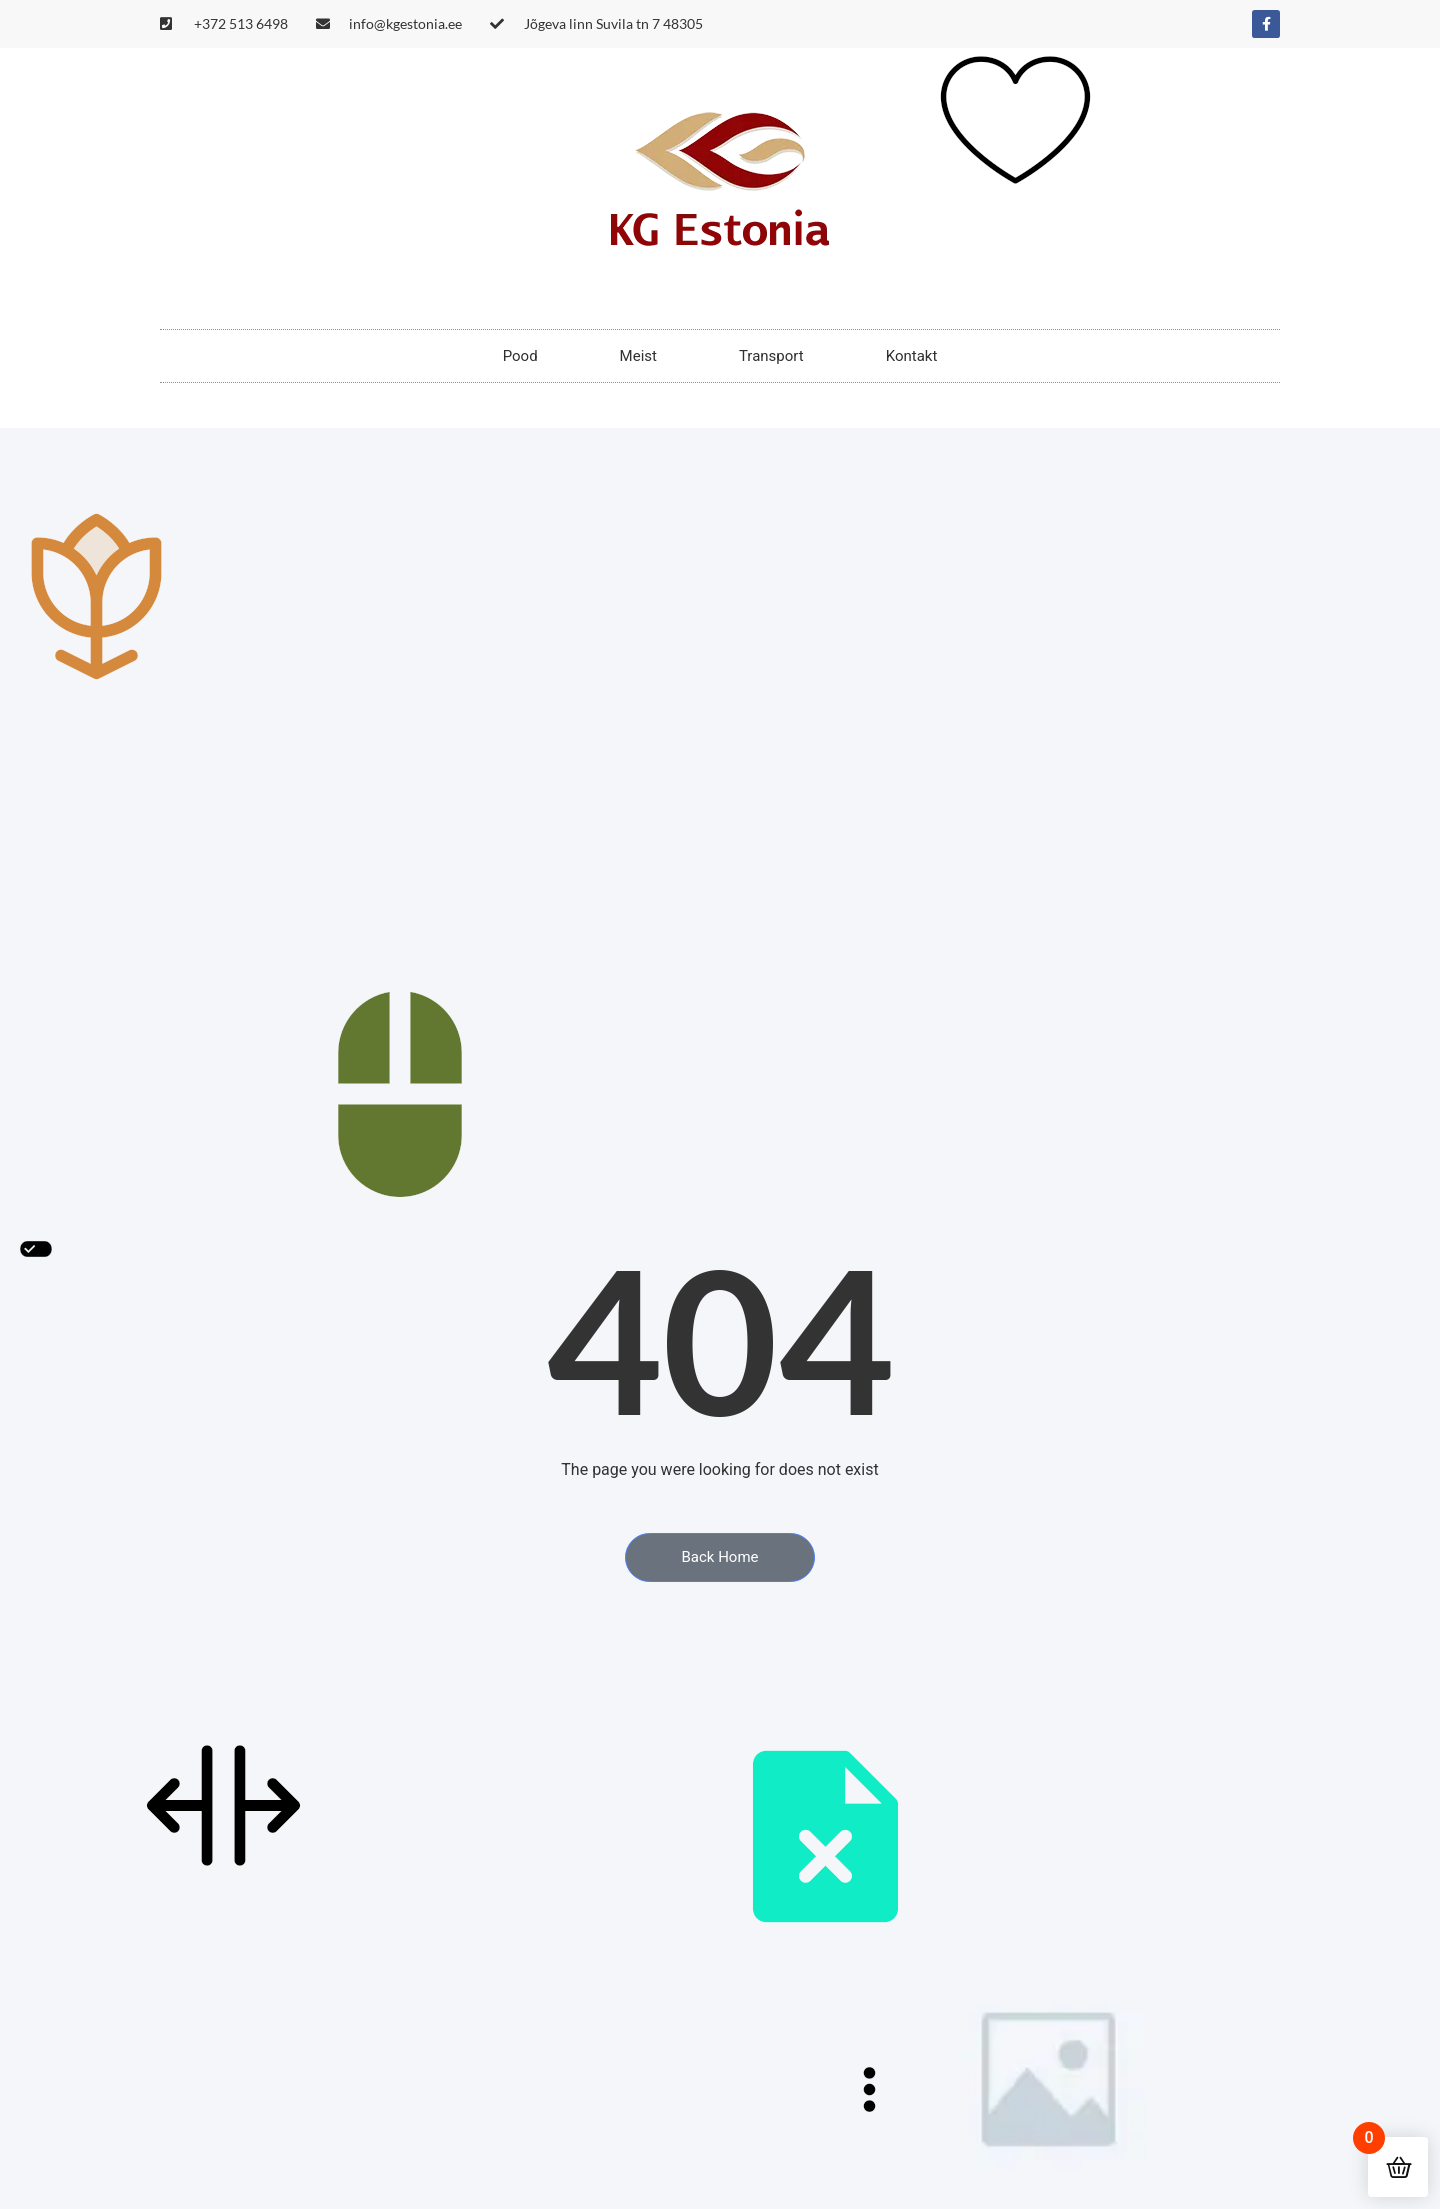 The height and width of the screenshot is (2209, 1440). Describe the element at coordinates (223, 1805) in the screenshot. I see `adjust horizontal split between panels` at that location.